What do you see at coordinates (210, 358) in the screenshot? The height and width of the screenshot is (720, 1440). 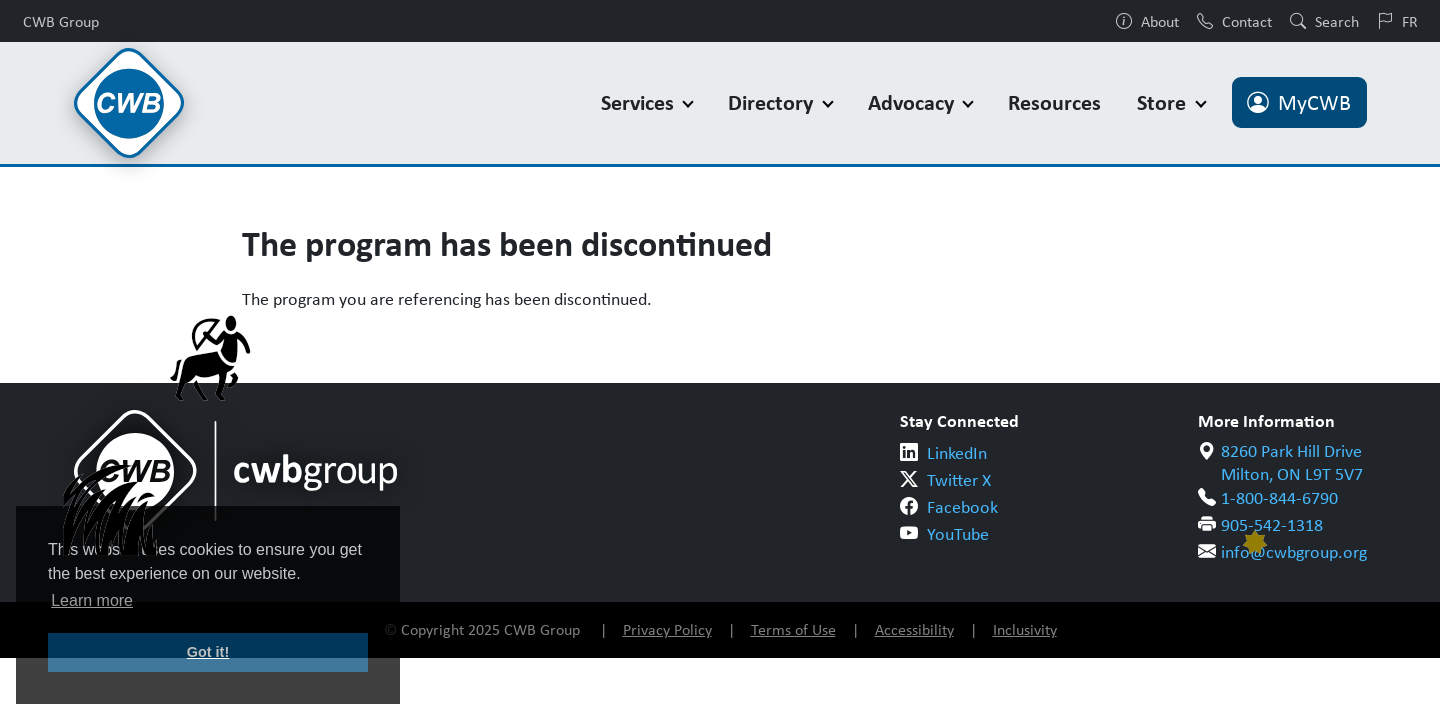 I see `select centaur character or unit` at bounding box center [210, 358].